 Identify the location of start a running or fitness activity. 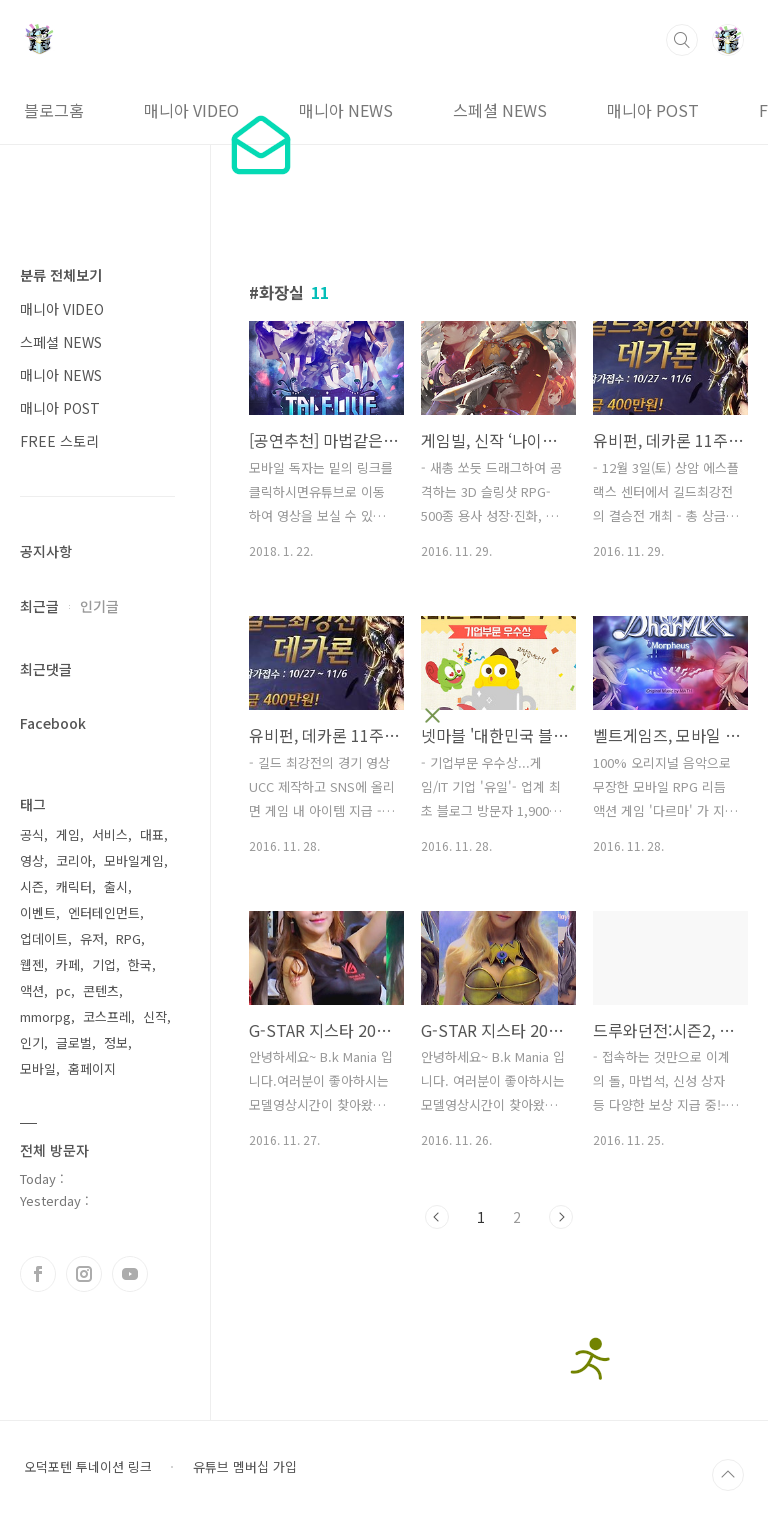
(591, 1358).